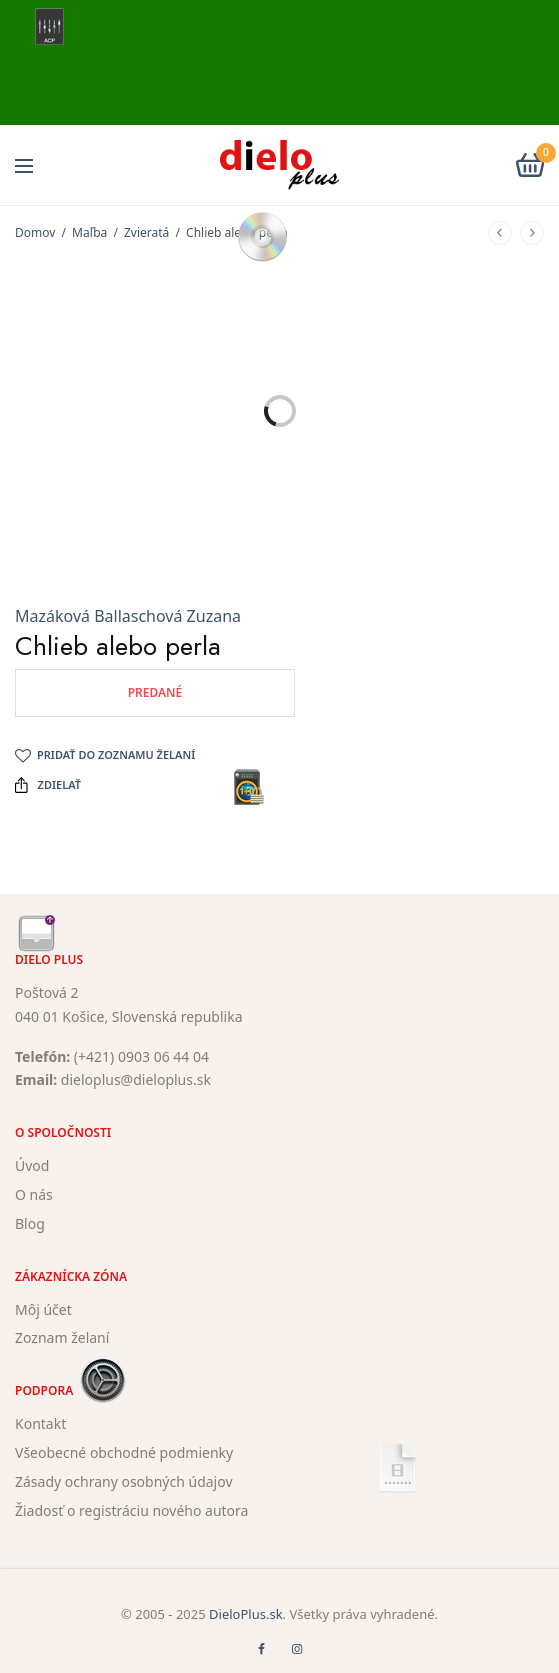 The image size is (559, 1673). I want to click on locked RAID 10 storage volume, so click(247, 787).